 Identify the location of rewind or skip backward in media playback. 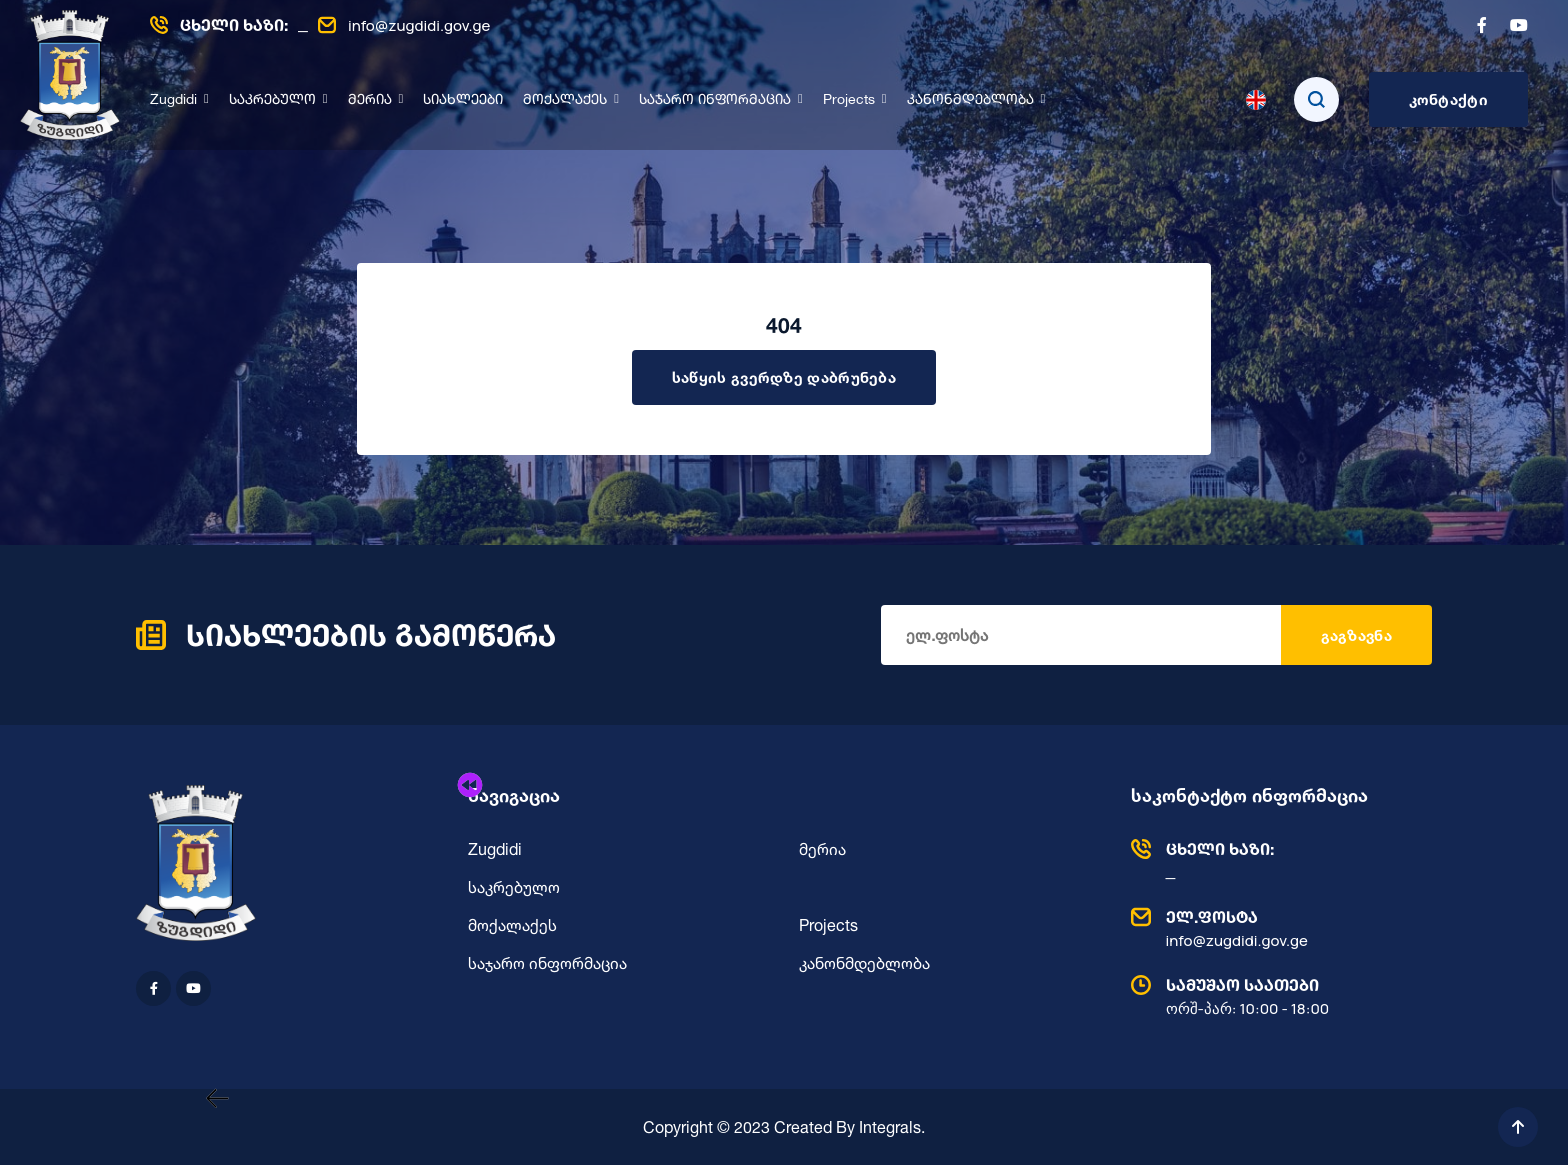
(470, 785).